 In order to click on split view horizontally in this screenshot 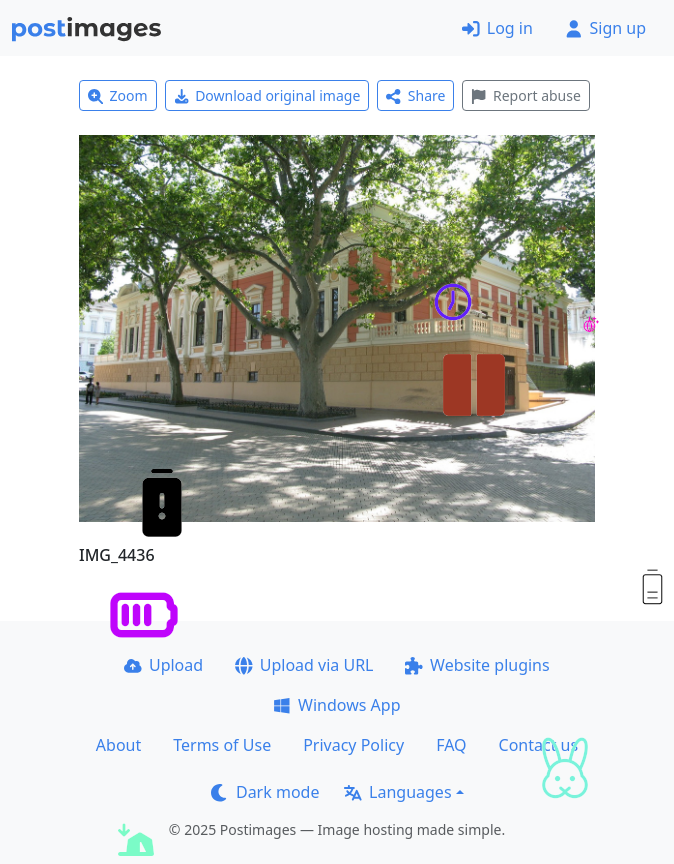, I will do `click(474, 385)`.